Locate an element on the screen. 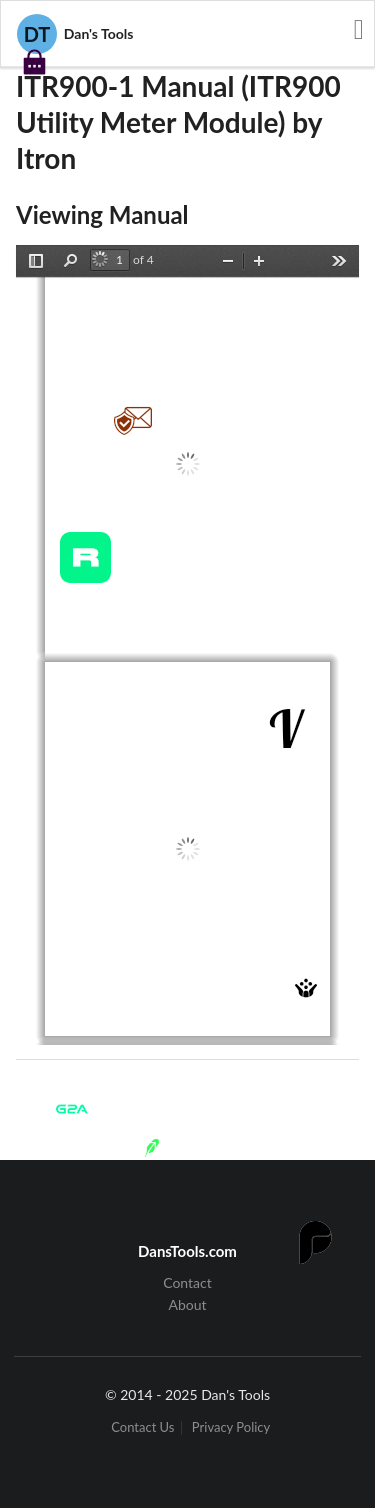 This screenshot has width=375, height=1508. enter password to unlock is located at coordinates (34, 62).